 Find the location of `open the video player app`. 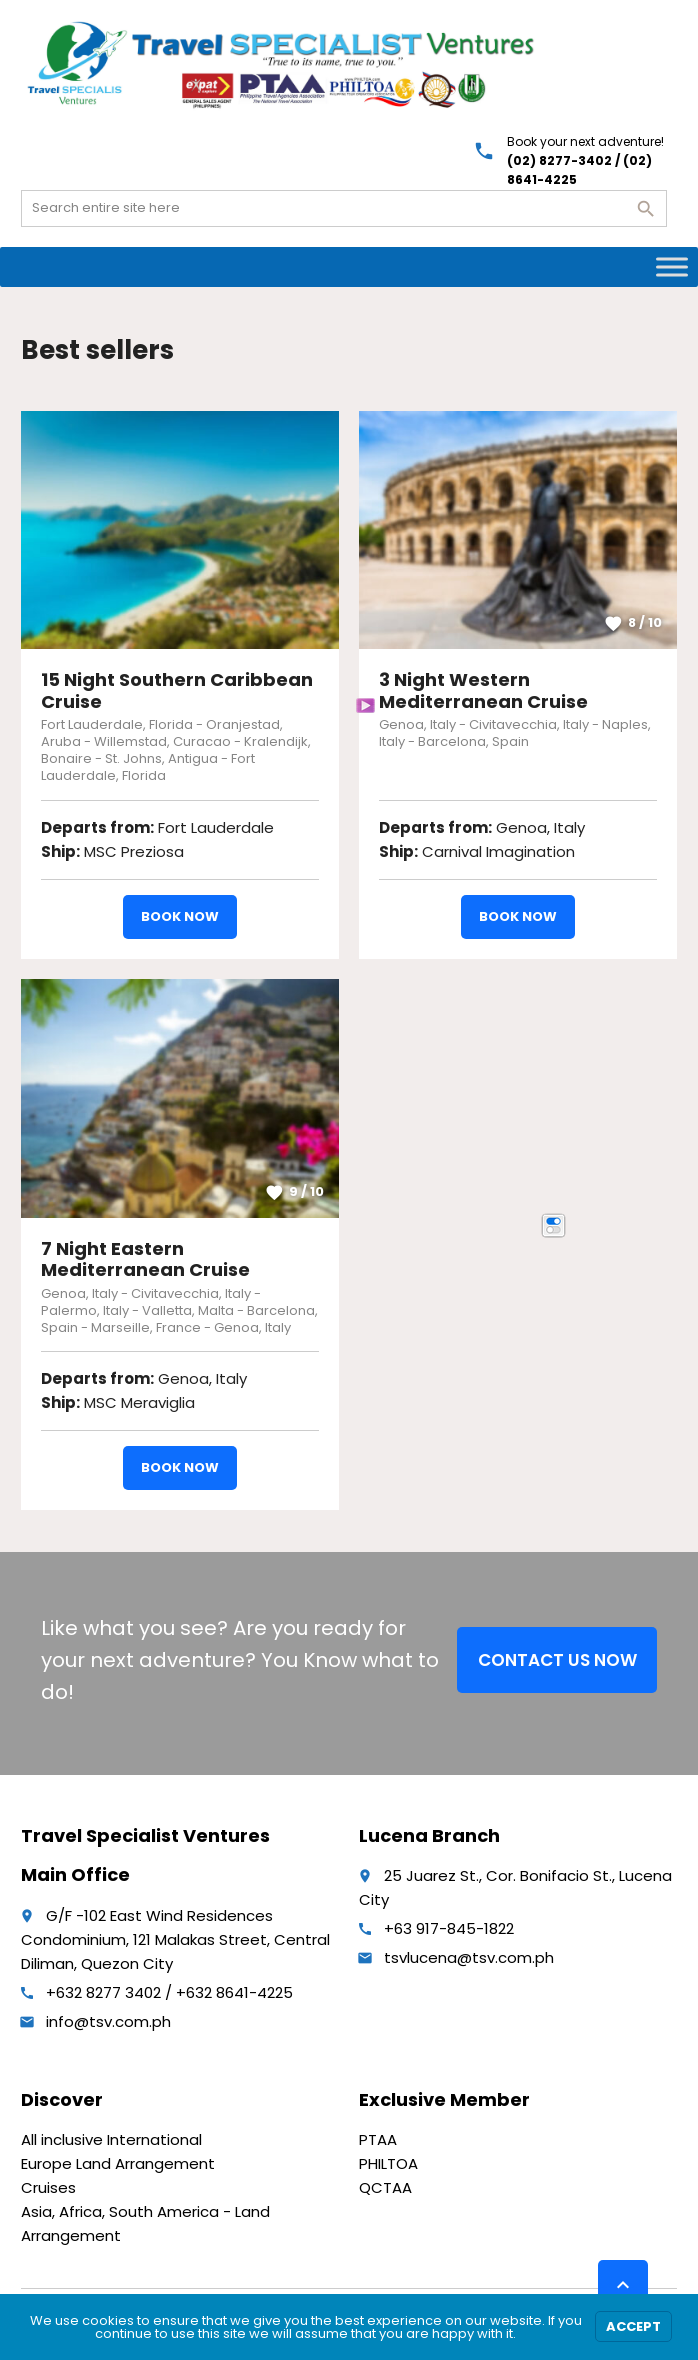

open the video player app is located at coordinates (365, 705).